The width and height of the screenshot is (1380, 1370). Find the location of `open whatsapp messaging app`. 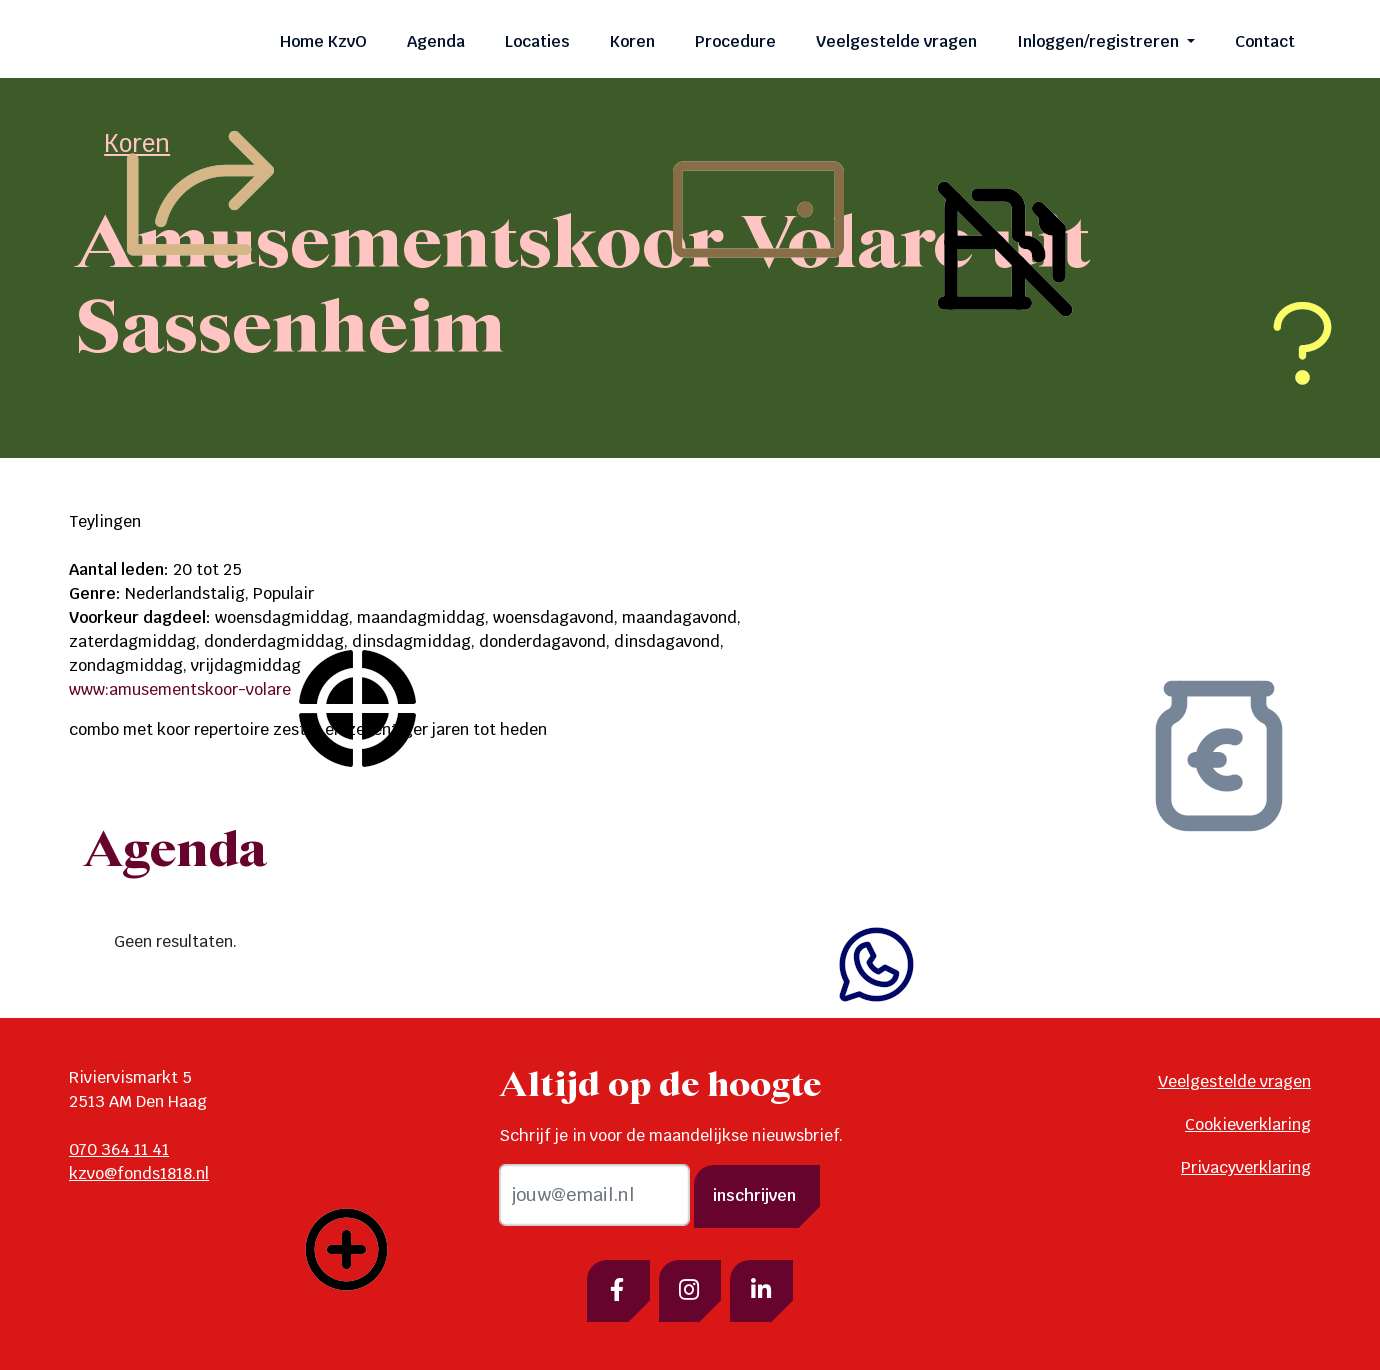

open whatsapp messaging app is located at coordinates (876, 964).